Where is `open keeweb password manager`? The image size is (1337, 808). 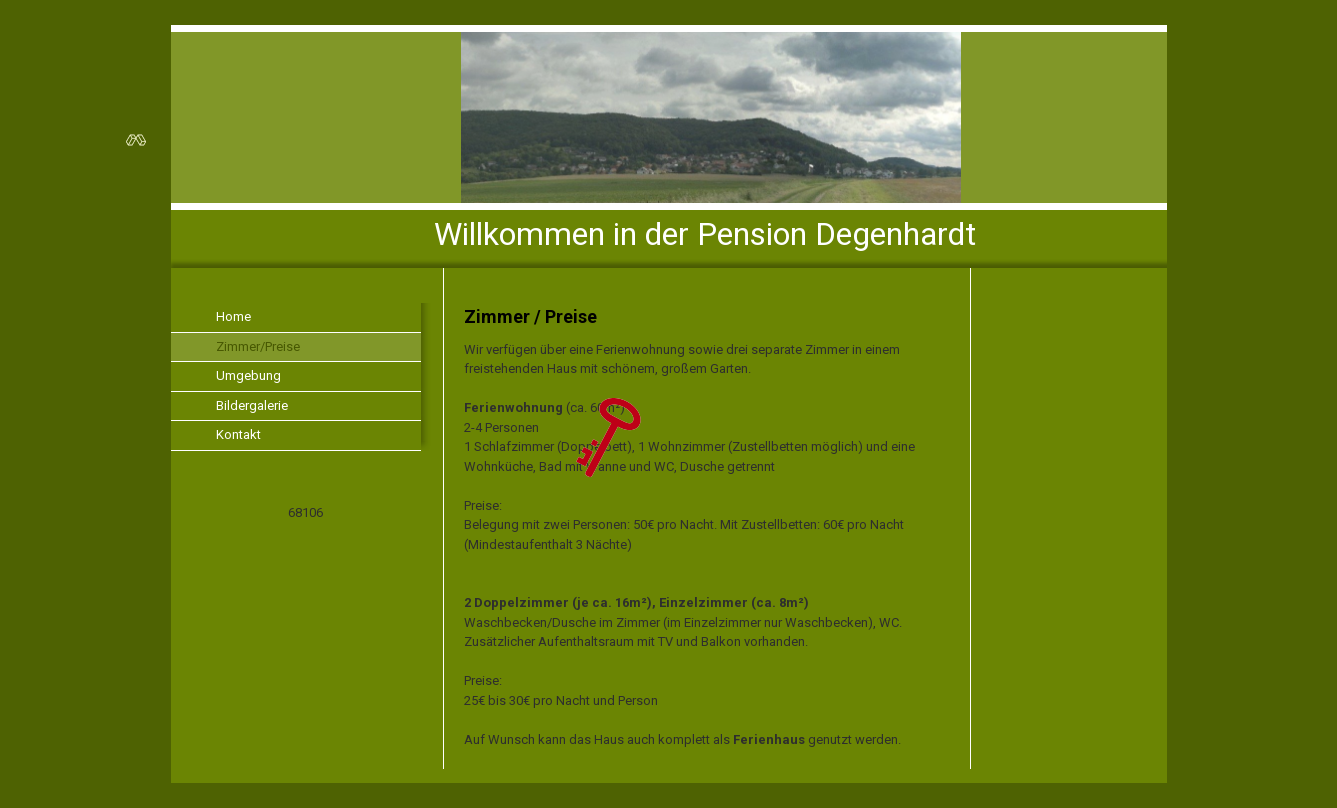
open keeweb password manager is located at coordinates (608, 437).